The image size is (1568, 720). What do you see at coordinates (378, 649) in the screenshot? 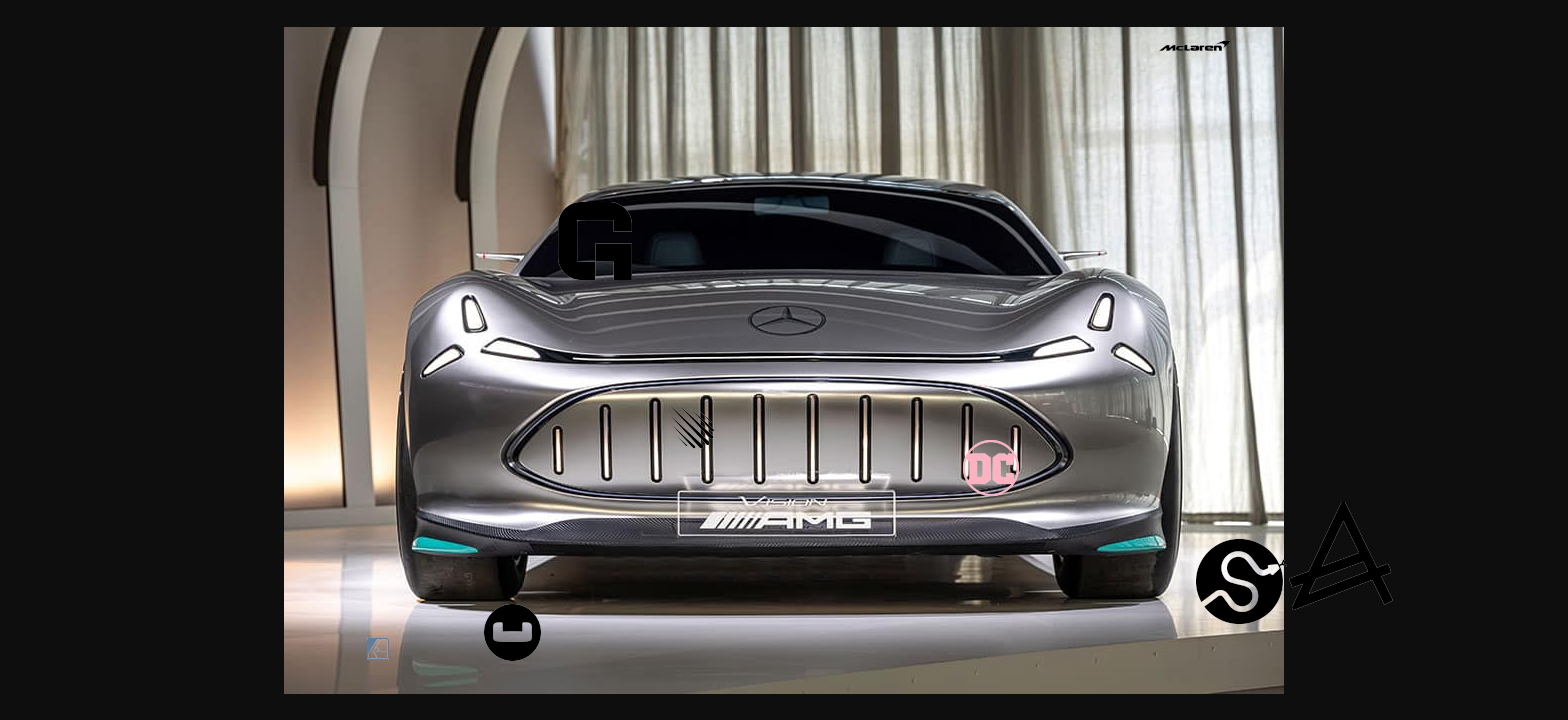
I see `open Affinity Designer application` at bounding box center [378, 649].